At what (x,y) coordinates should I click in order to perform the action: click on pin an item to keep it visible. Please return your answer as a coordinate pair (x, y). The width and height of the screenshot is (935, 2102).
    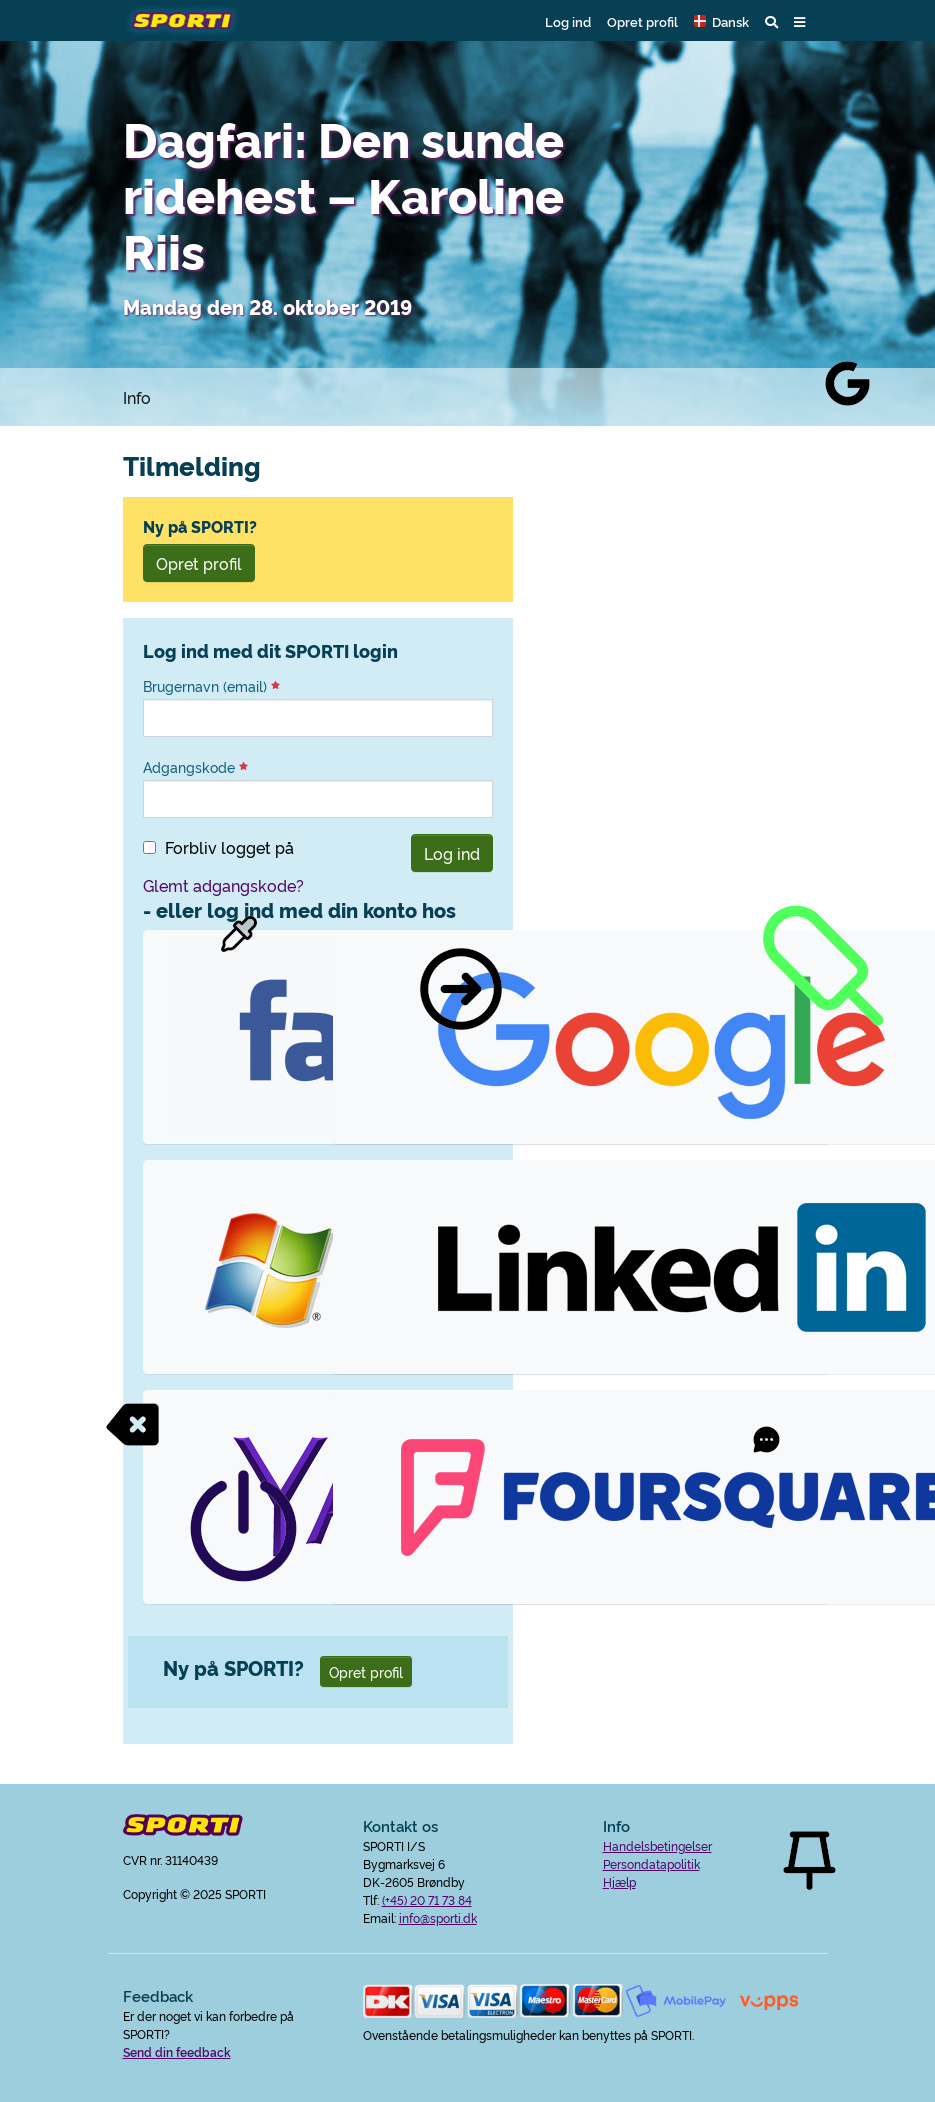
    Looking at the image, I should click on (809, 1857).